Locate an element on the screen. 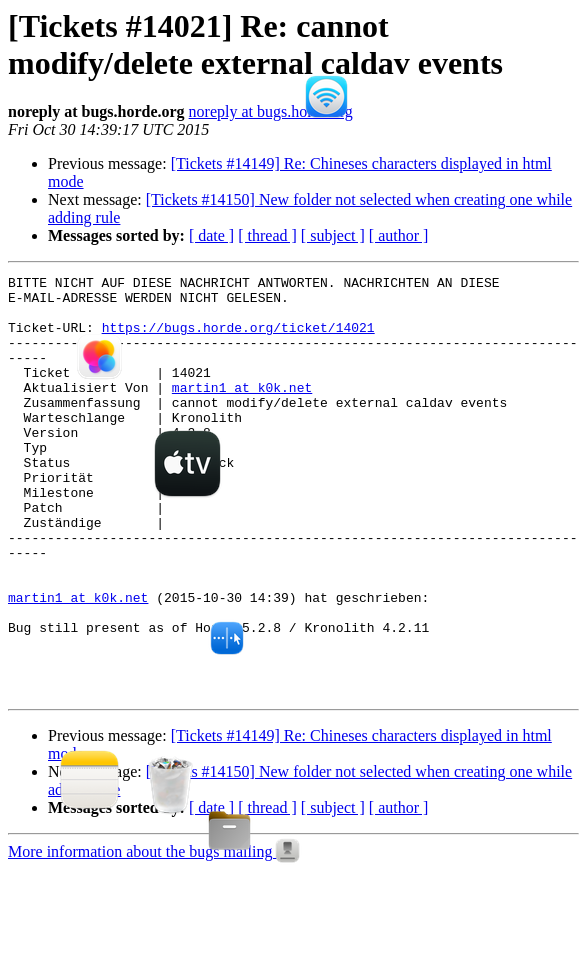 This screenshot has width=587, height=953. open the Apple TV app is located at coordinates (187, 463).